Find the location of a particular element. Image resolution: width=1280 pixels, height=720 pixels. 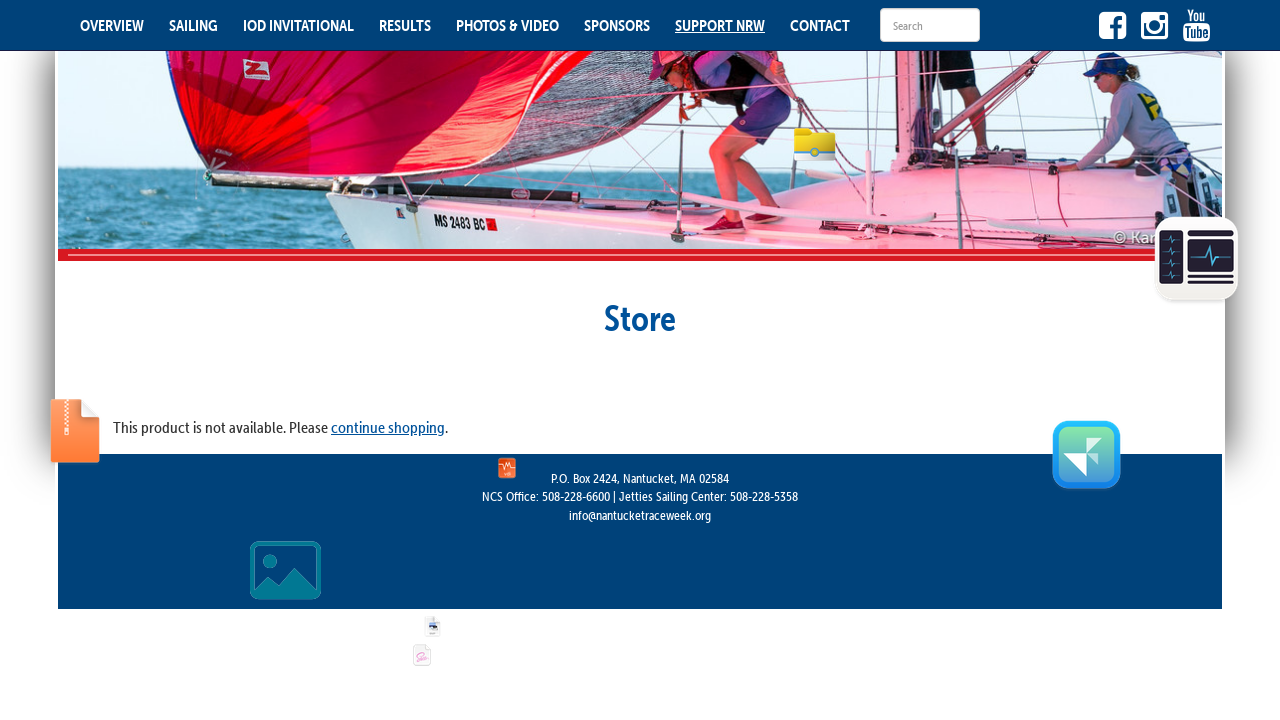

open mission center system monitor is located at coordinates (1196, 258).